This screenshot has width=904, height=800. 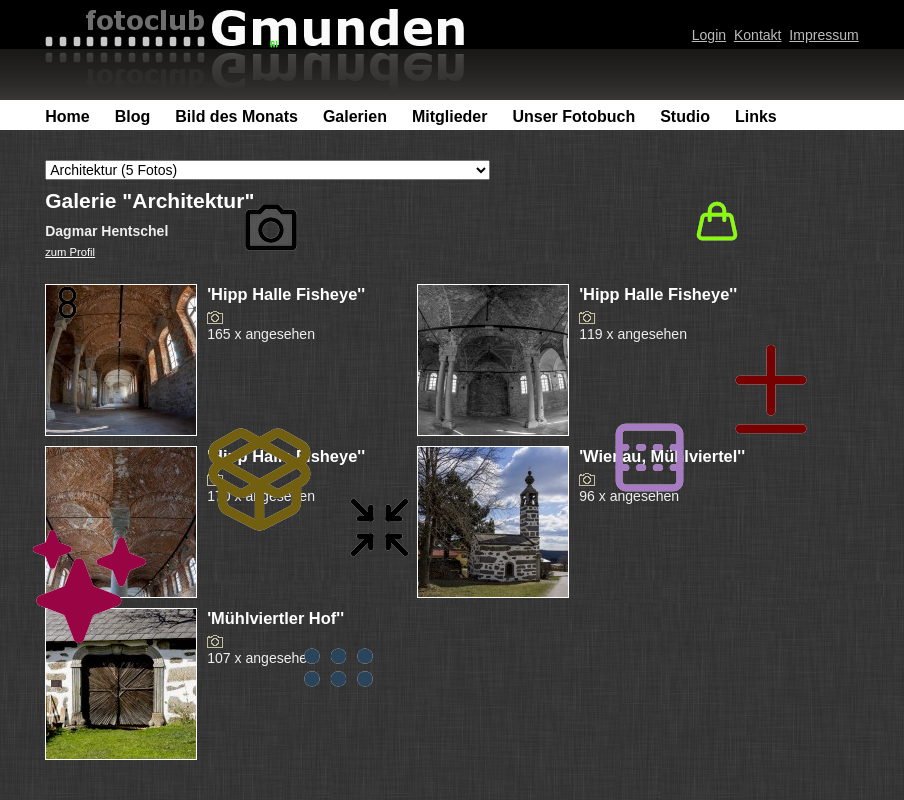 I want to click on view package contents, so click(x=259, y=479).